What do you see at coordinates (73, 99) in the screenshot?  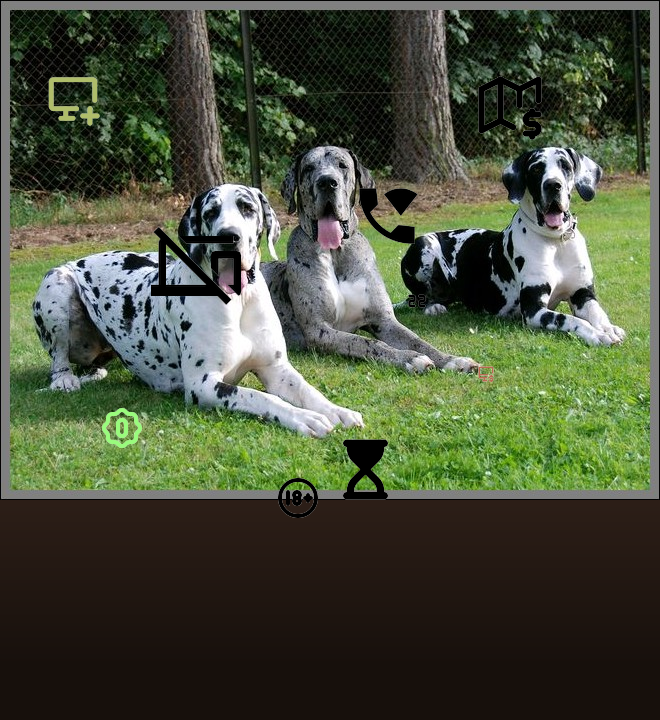 I see `add a new desktop or monitor` at bounding box center [73, 99].